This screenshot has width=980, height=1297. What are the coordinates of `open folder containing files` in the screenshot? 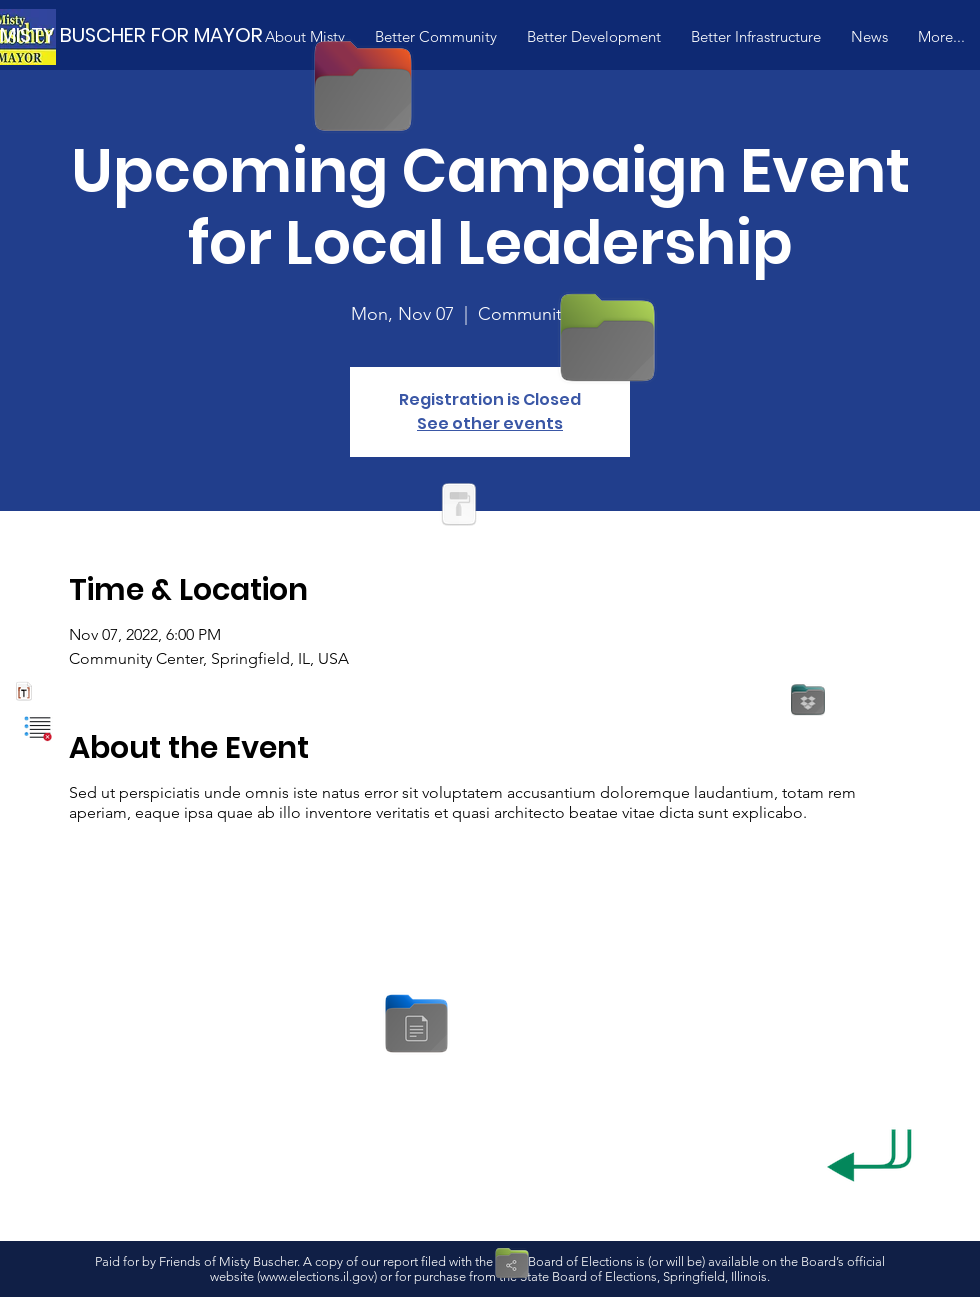 It's located at (607, 337).